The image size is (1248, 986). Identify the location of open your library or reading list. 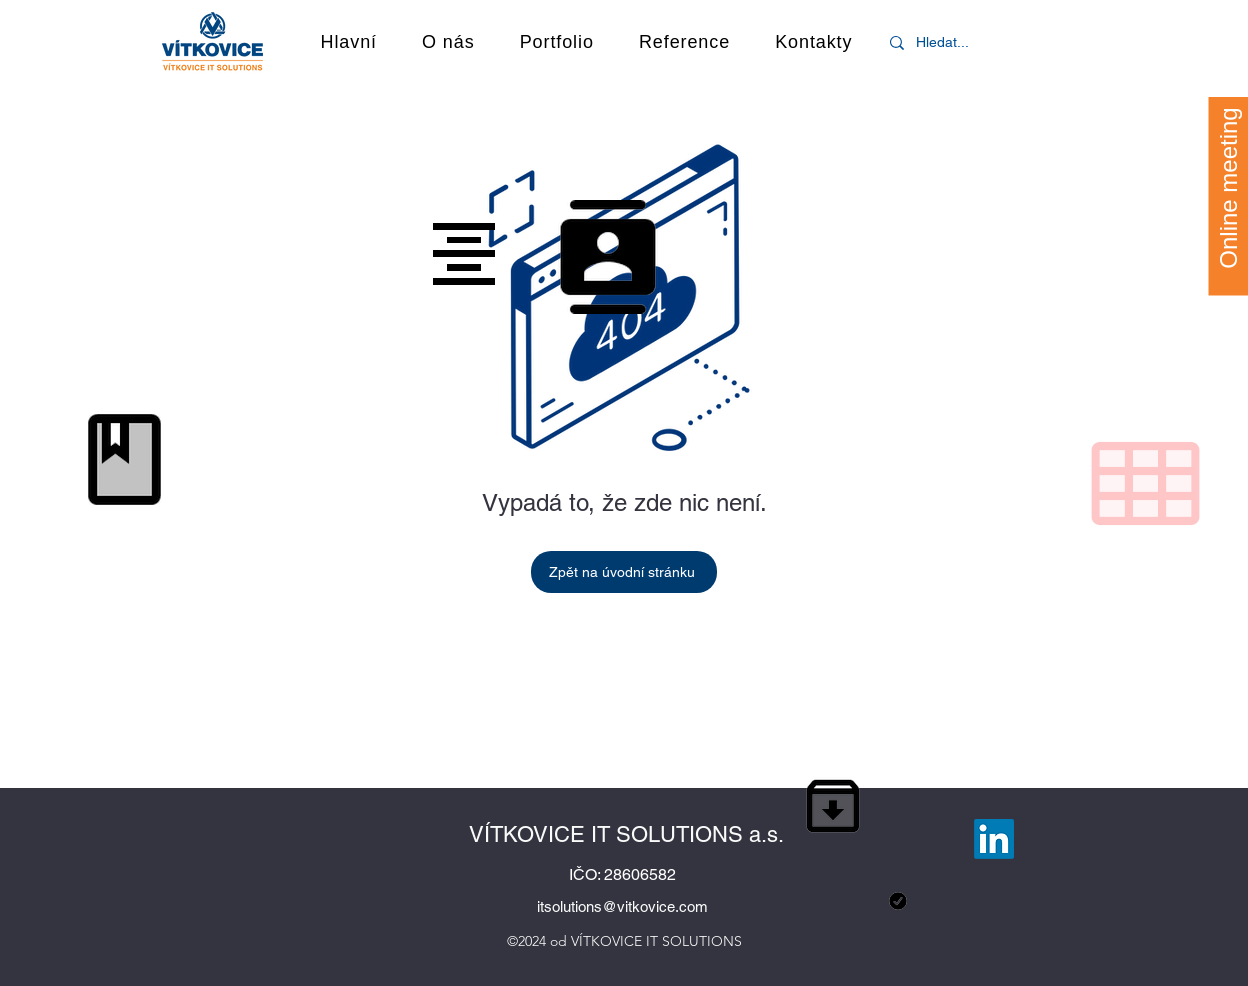
(124, 459).